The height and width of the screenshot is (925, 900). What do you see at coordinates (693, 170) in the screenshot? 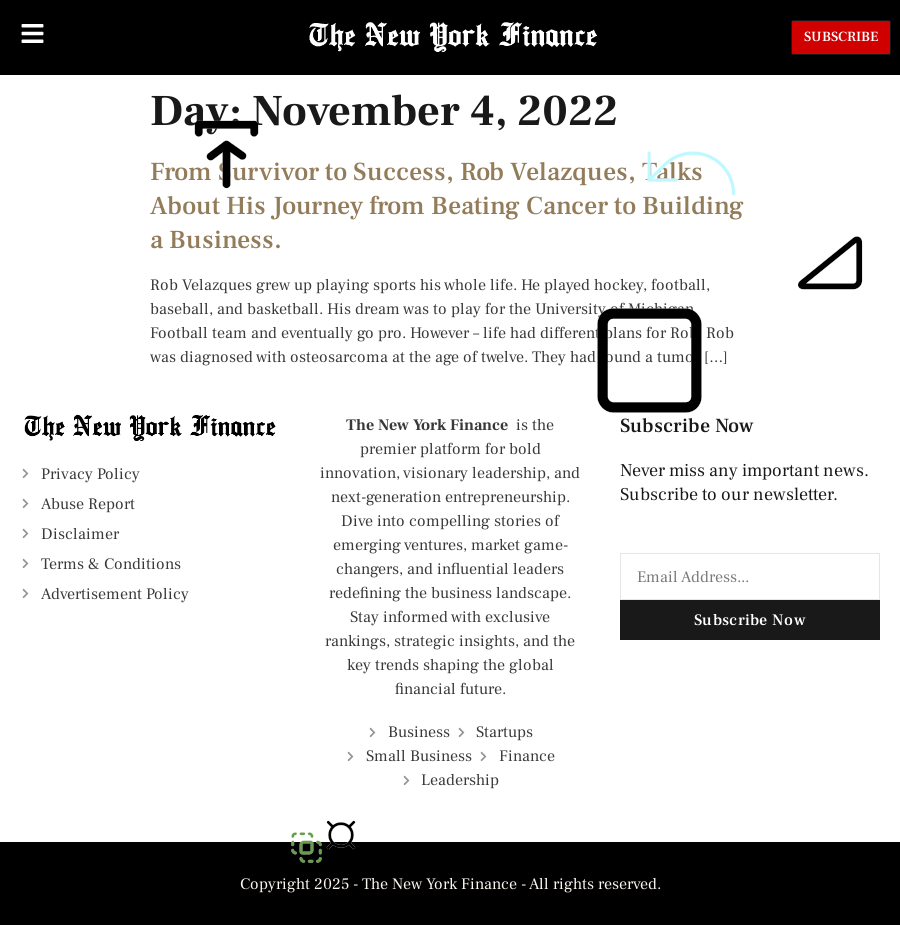
I see `undo previous action` at bounding box center [693, 170].